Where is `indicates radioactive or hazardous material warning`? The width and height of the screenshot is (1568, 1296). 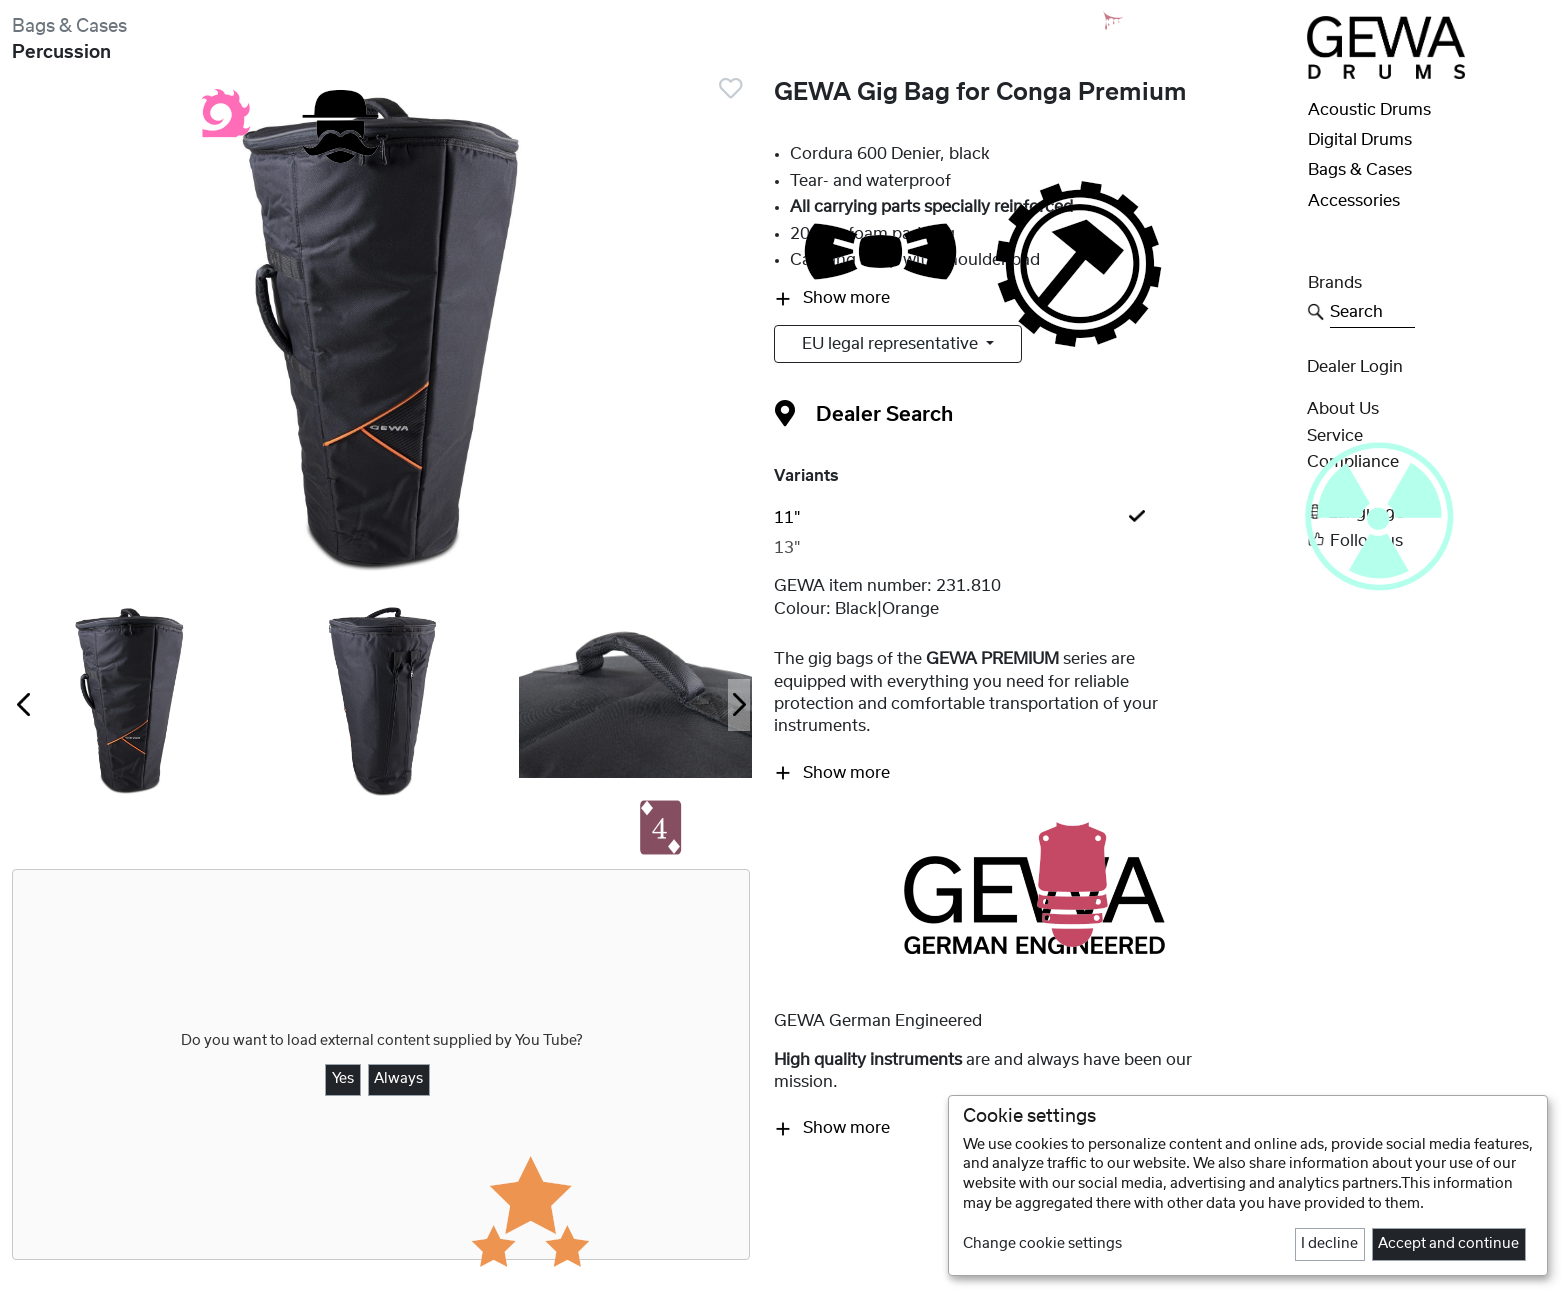
indicates radioactive or hazardous material warning is located at coordinates (1380, 517).